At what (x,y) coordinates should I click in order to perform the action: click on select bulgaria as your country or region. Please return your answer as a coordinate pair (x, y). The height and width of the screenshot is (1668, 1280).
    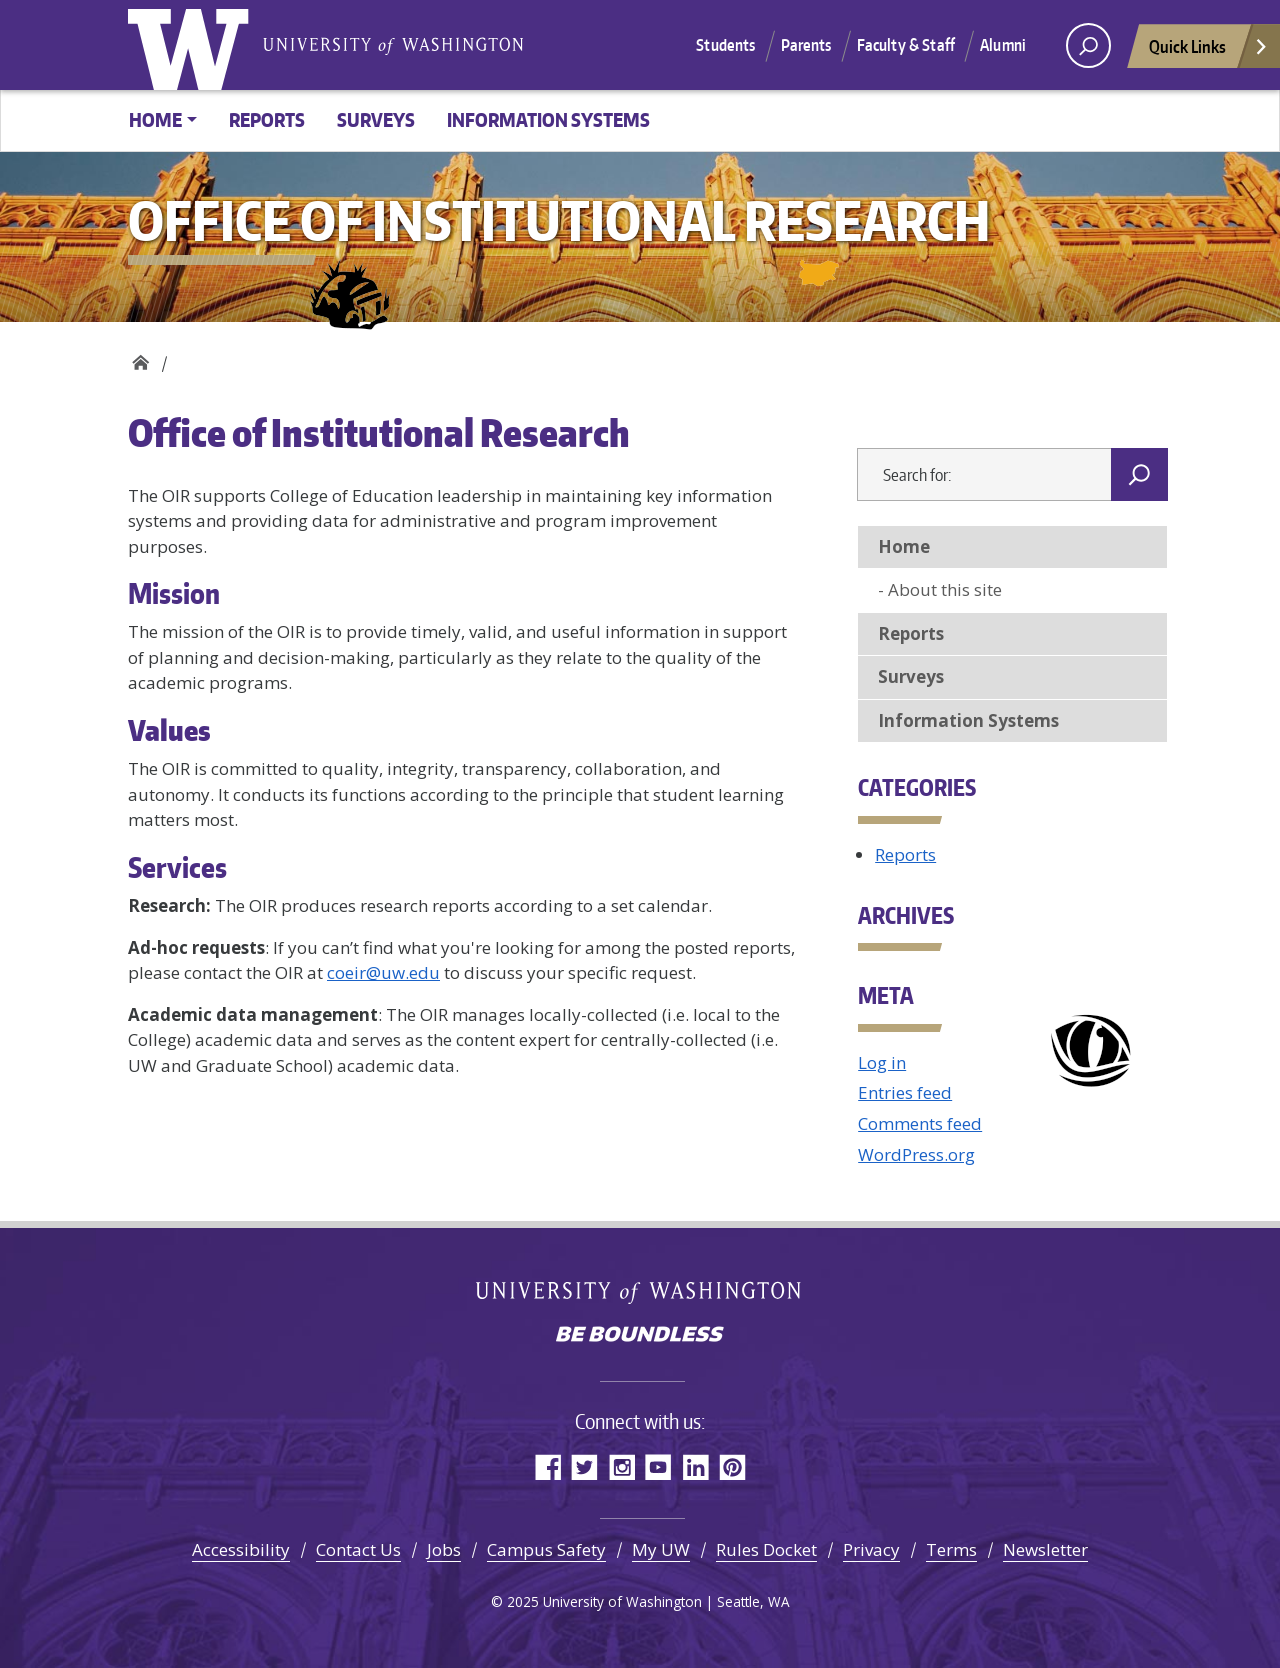
    Looking at the image, I should click on (819, 273).